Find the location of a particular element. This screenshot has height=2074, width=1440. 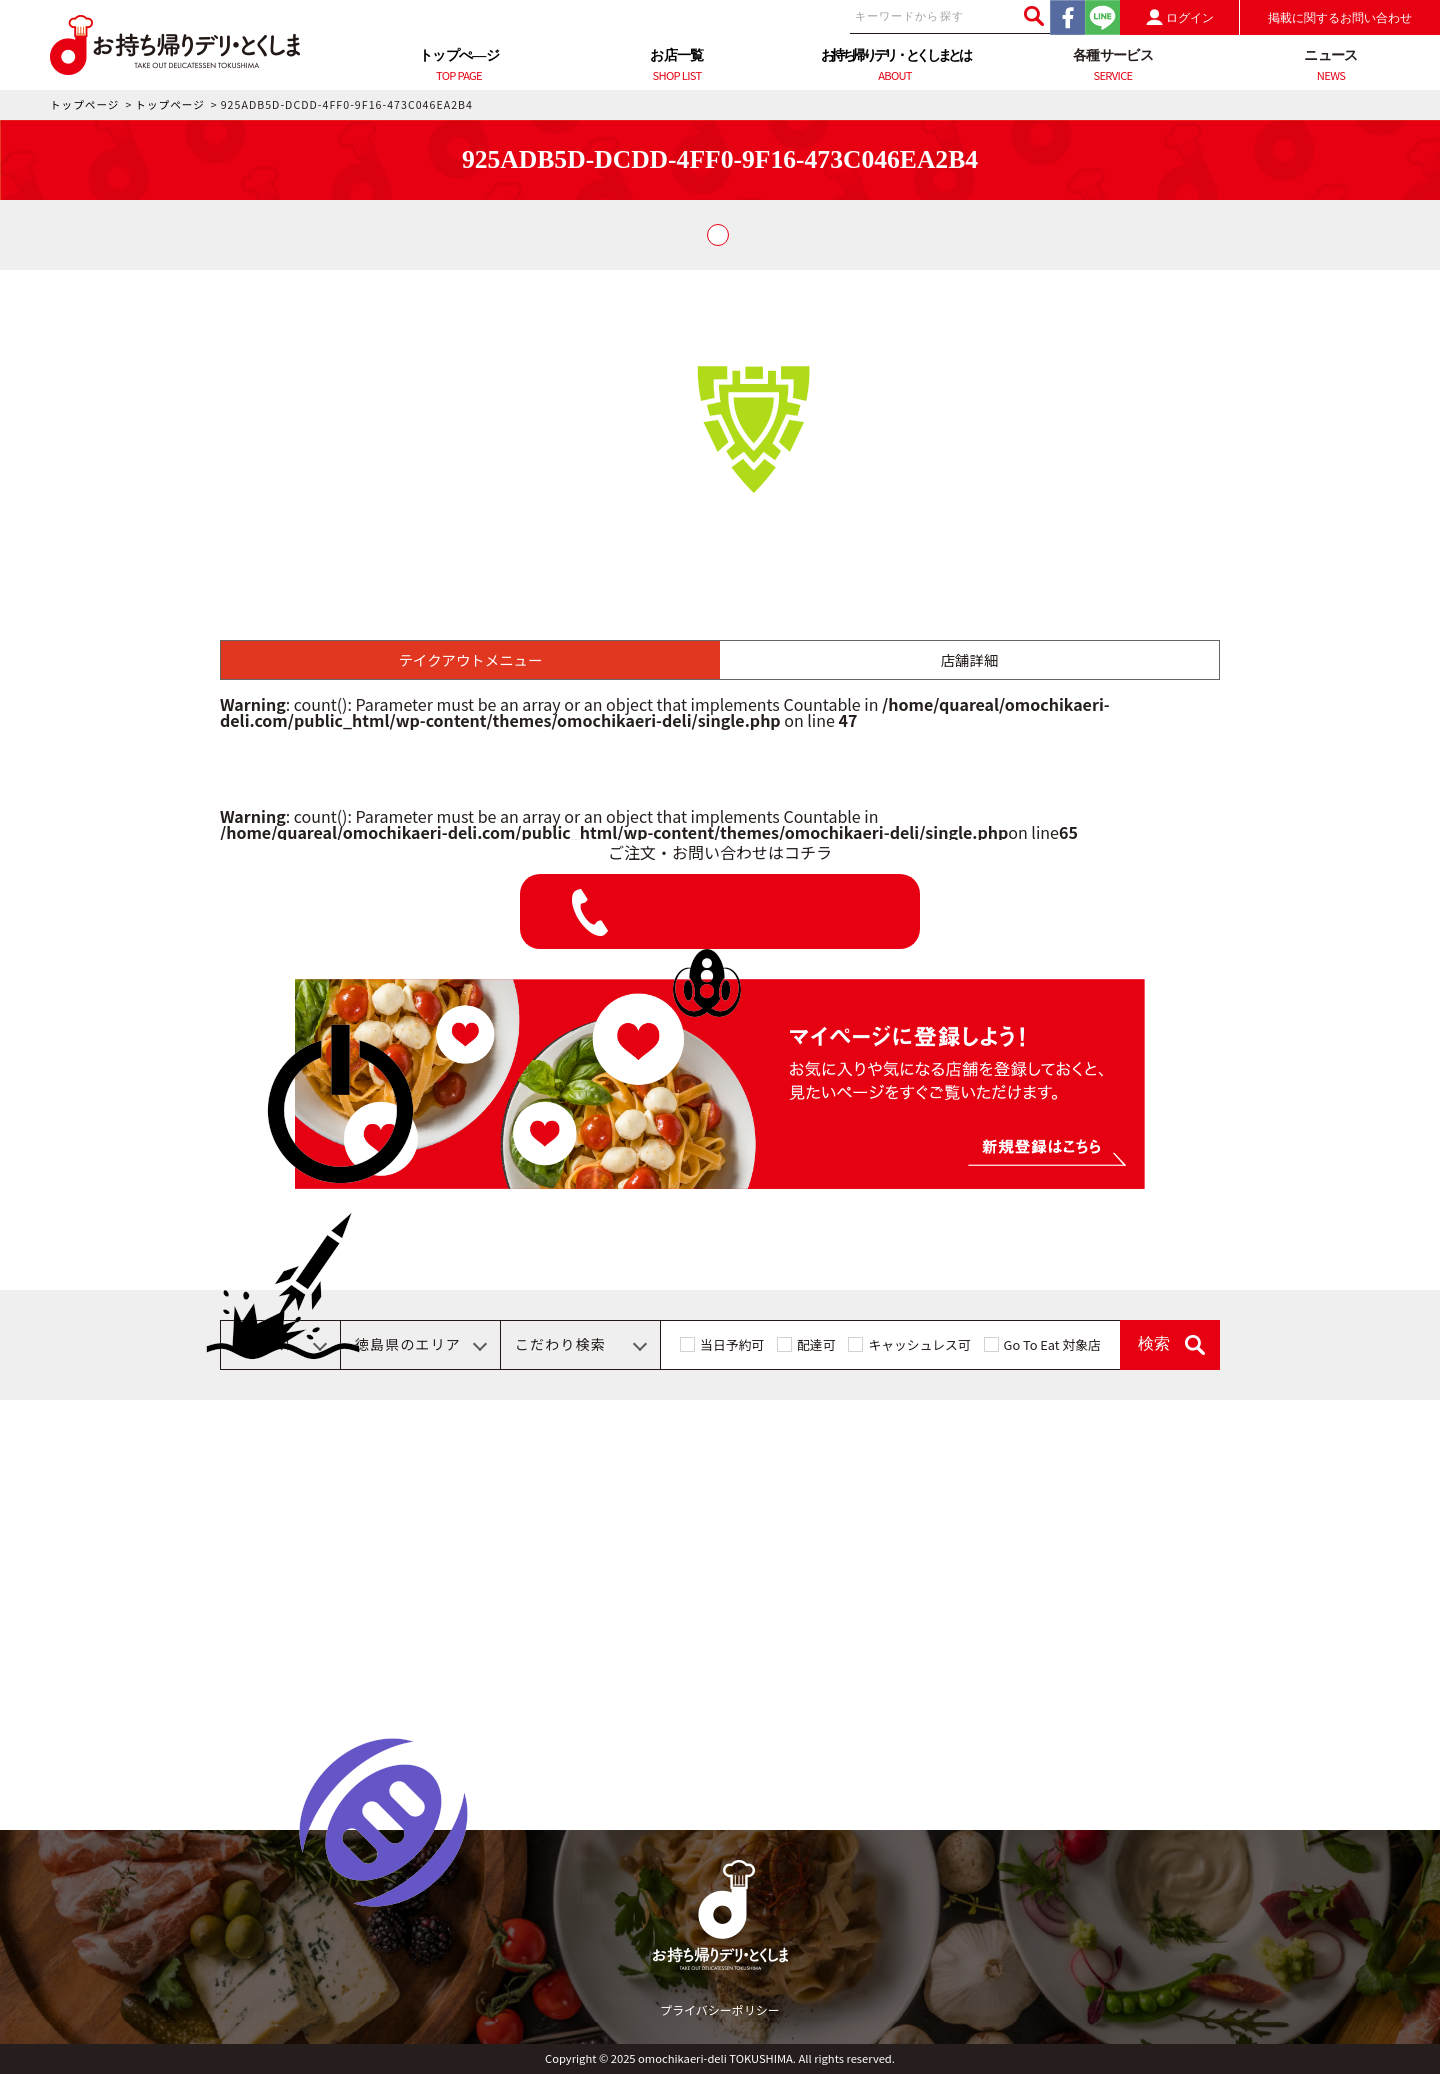

turn device on or off is located at coordinates (340, 1102).